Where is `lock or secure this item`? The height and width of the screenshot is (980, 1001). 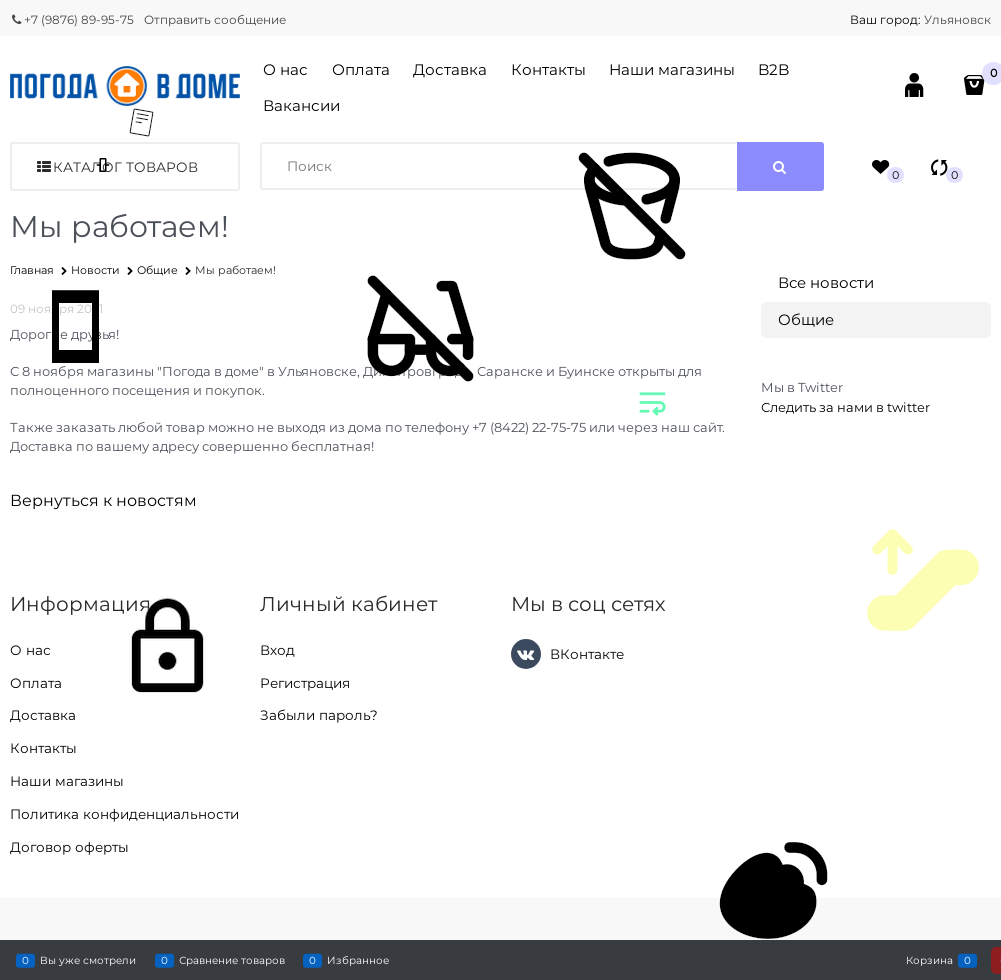
lock or secure this item is located at coordinates (167, 647).